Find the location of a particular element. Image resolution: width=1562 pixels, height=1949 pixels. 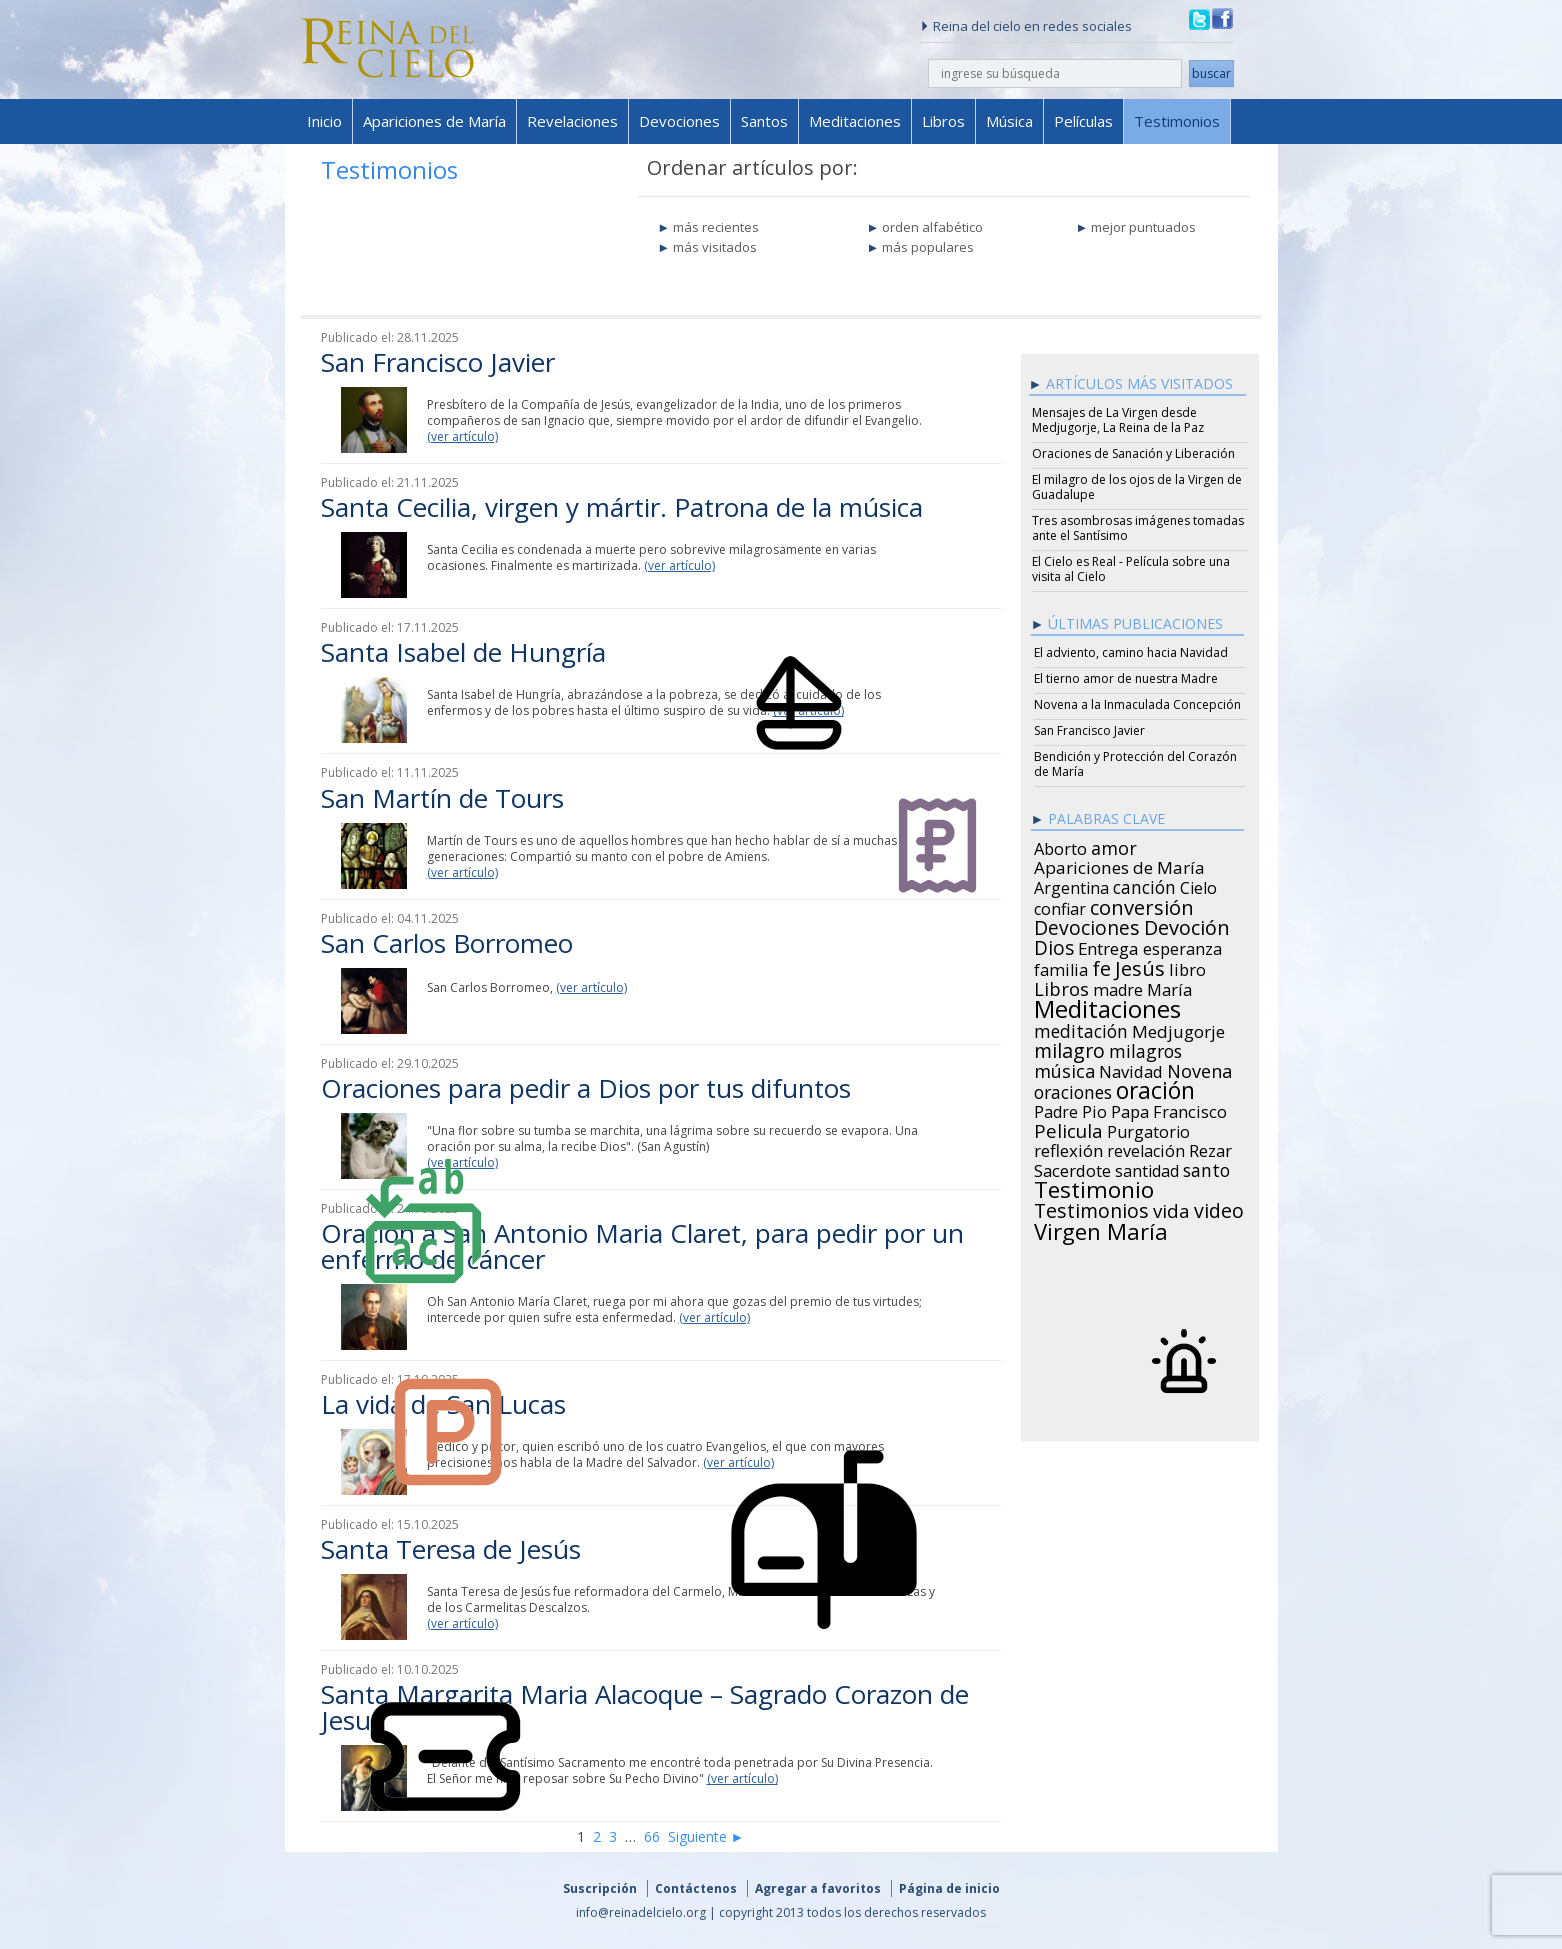

find nearby parking locations is located at coordinates (448, 1432).